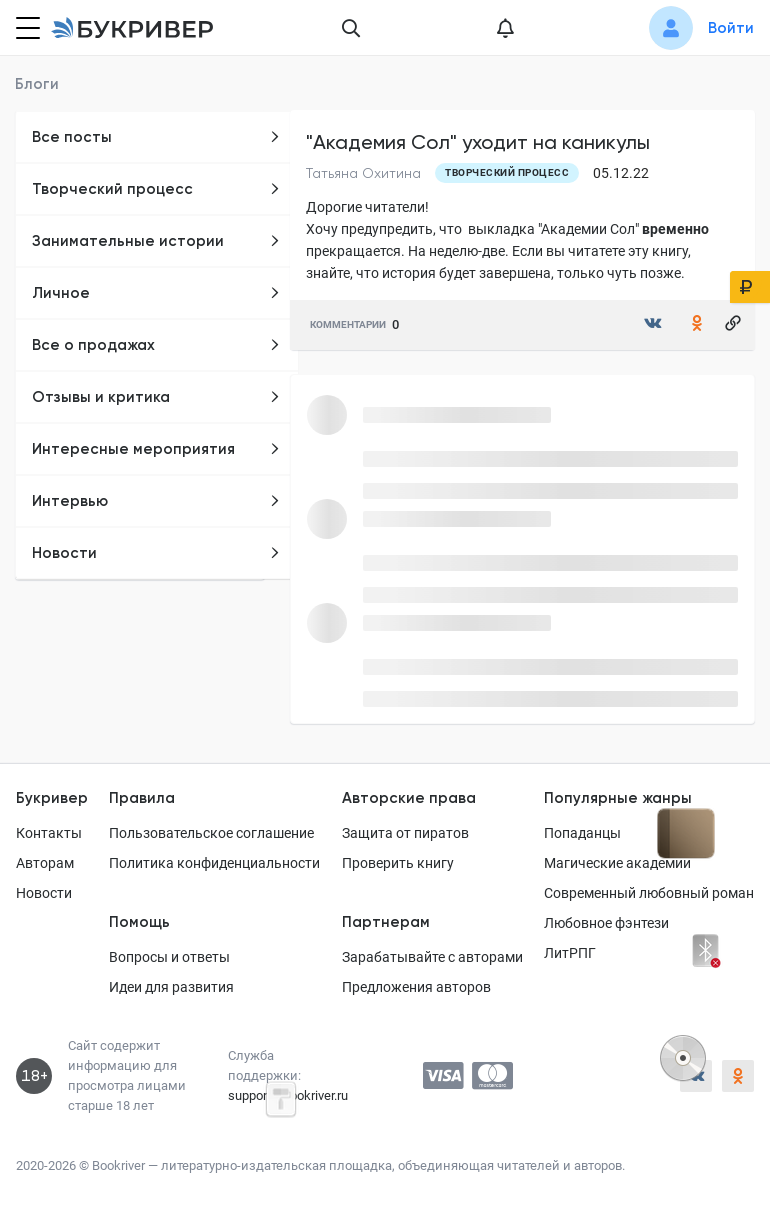 This screenshot has width=770, height=1208. I want to click on access desktop folder, so click(686, 832).